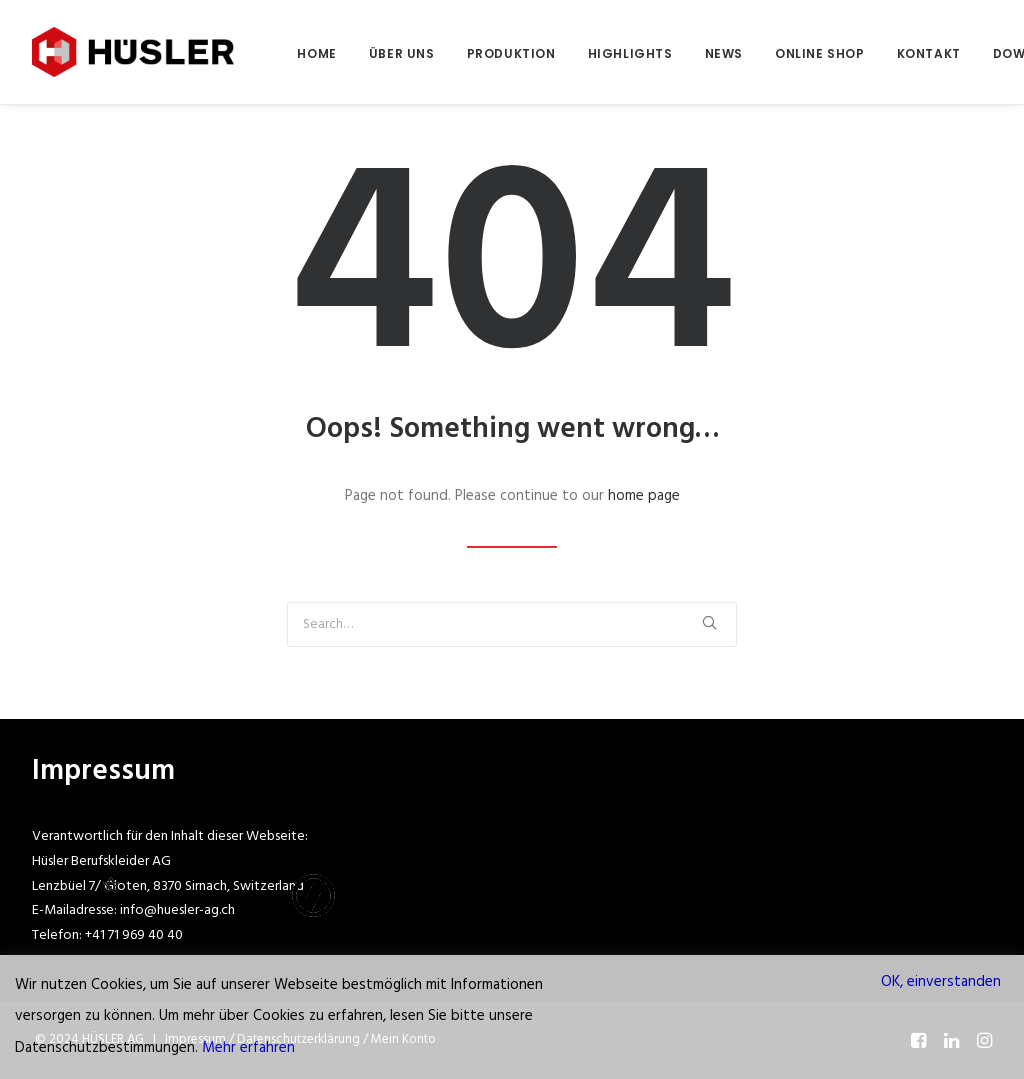  What do you see at coordinates (313, 895) in the screenshot?
I see `indicates offline or cached content available` at bounding box center [313, 895].